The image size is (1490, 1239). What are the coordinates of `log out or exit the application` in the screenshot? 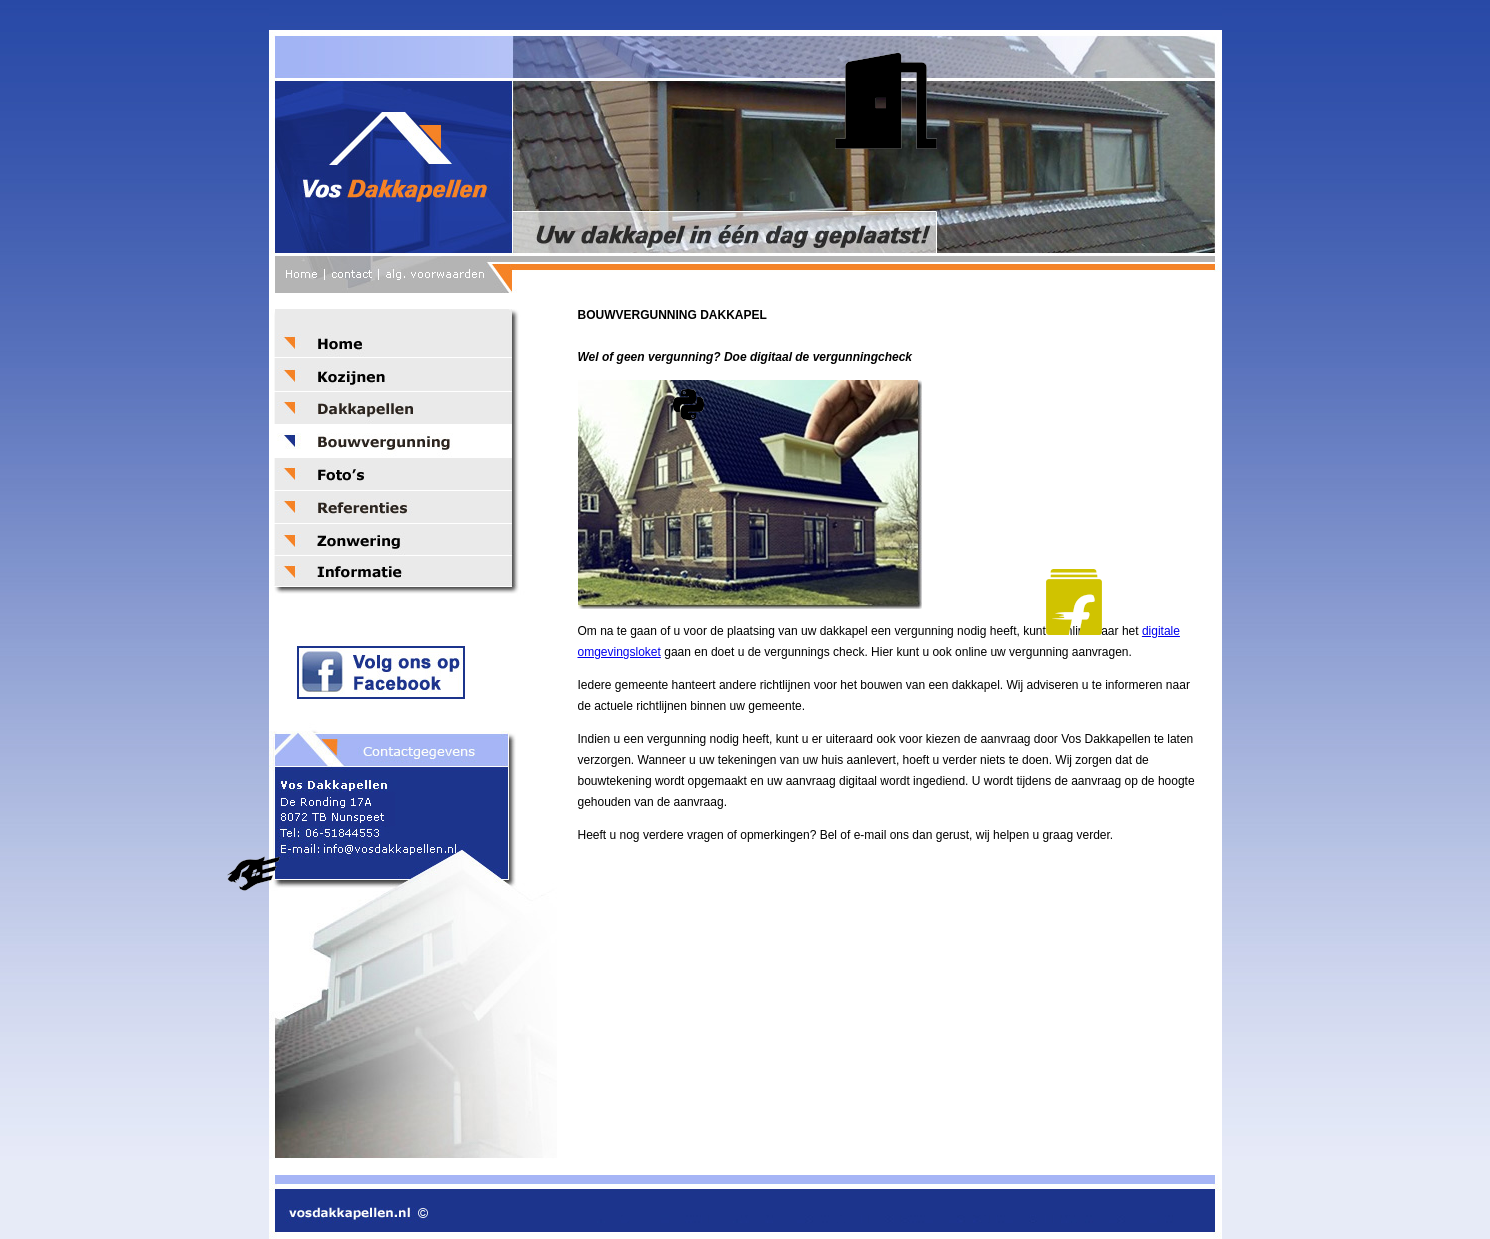 It's located at (886, 103).